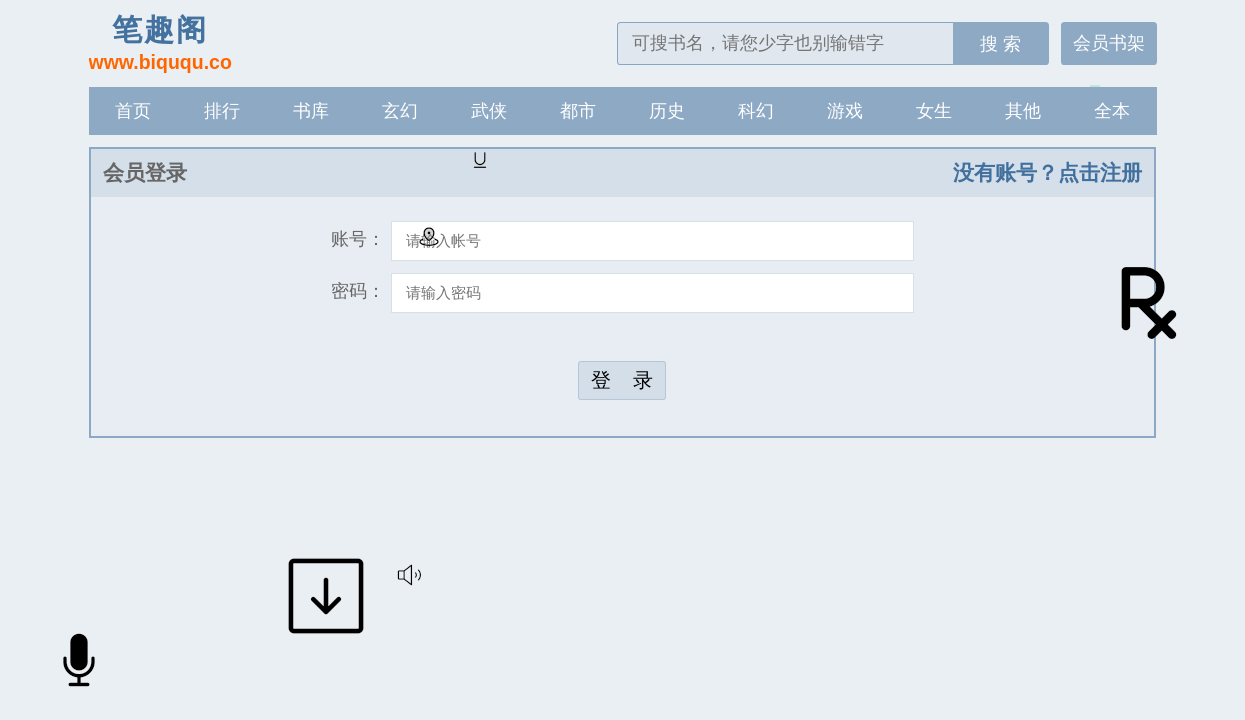 Image resolution: width=1245 pixels, height=720 pixels. What do you see at coordinates (480, 159) in the screenshot?
I see `apply underline formatting to selected text` at bounding box center [480, 159].